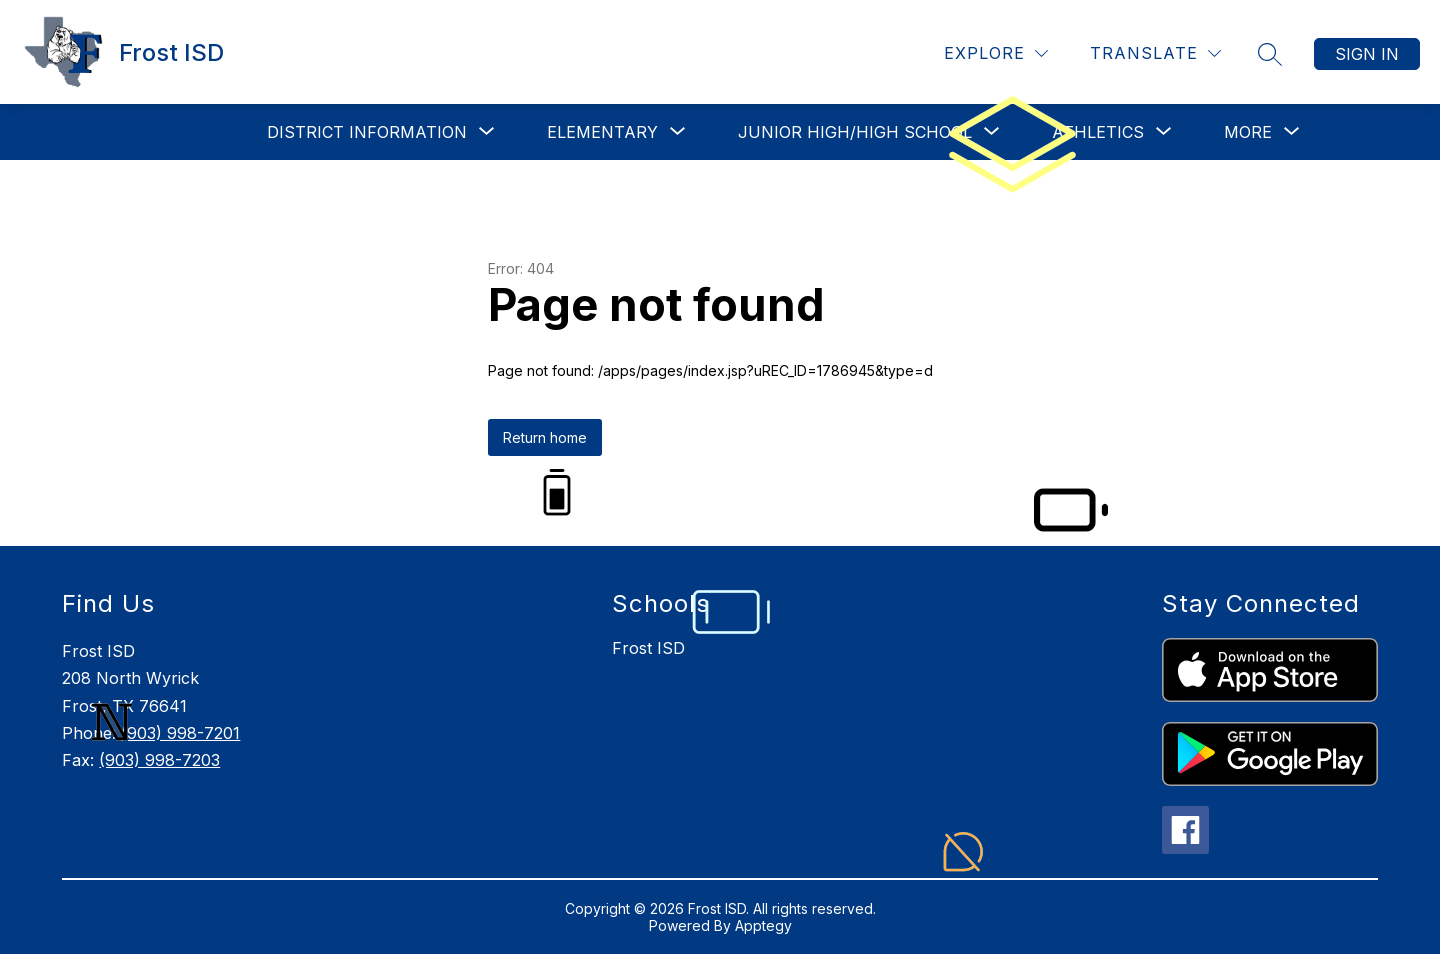 This screenshot has width=1440, height=954. What do you see at coordinates (962, 852) in the screenshot?
I see `mute or disable chat notifications` at bounding box center [962, 852].